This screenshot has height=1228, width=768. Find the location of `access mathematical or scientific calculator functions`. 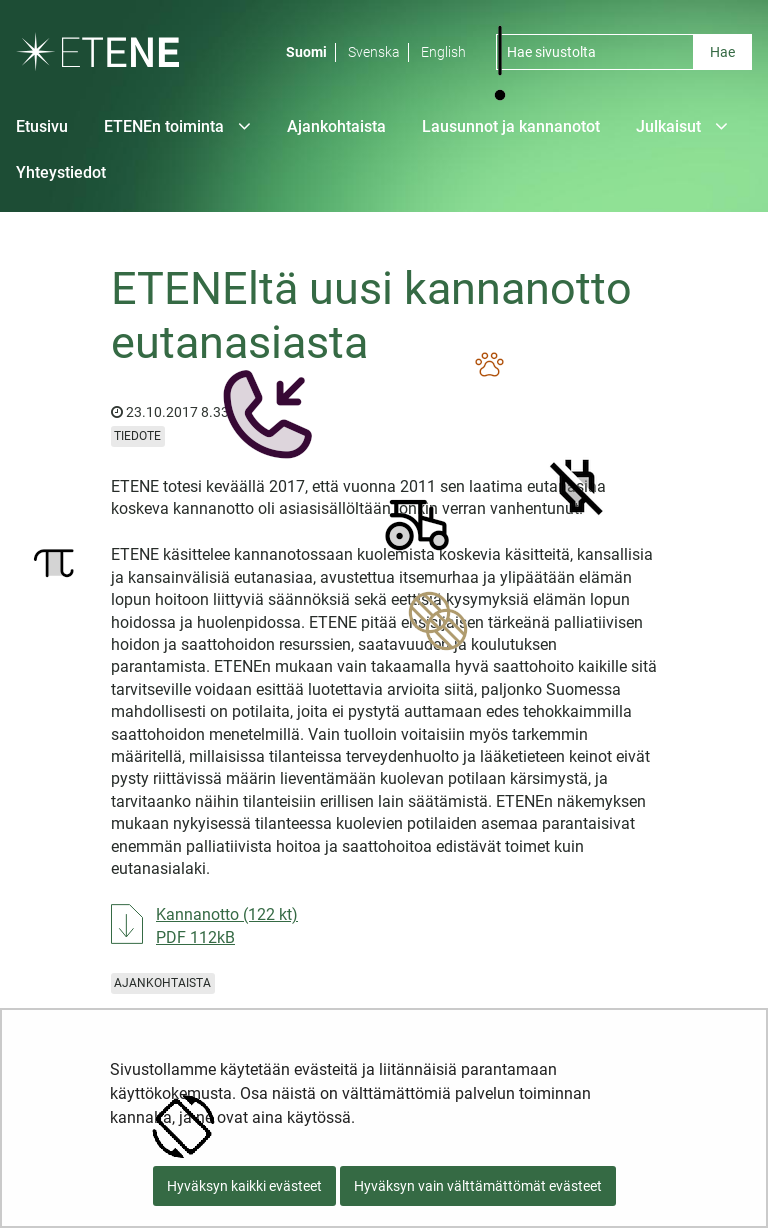

access mathematical or scientific calculator functions is located at coordinates (54, 562).